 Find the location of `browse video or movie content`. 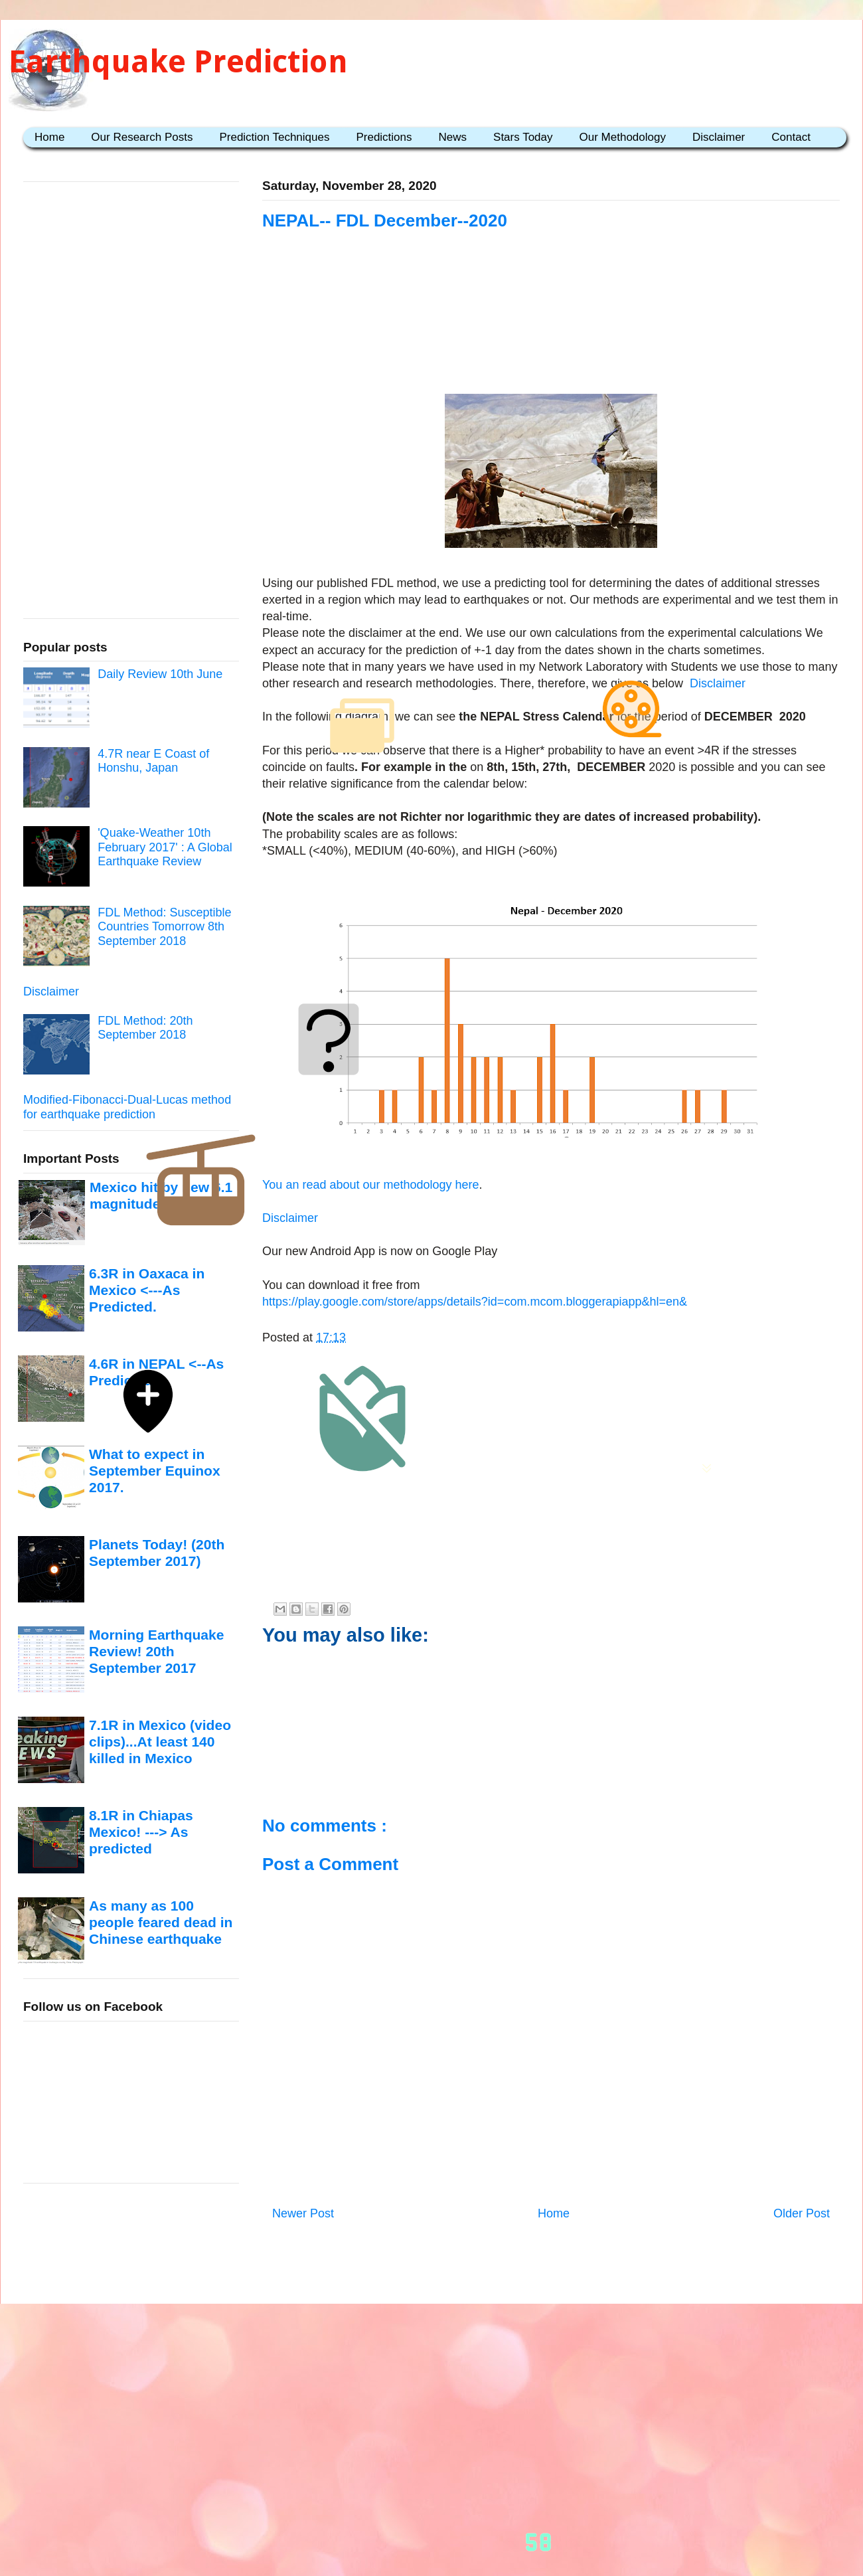

browse video or movie content is located at coordinates (631, 709).